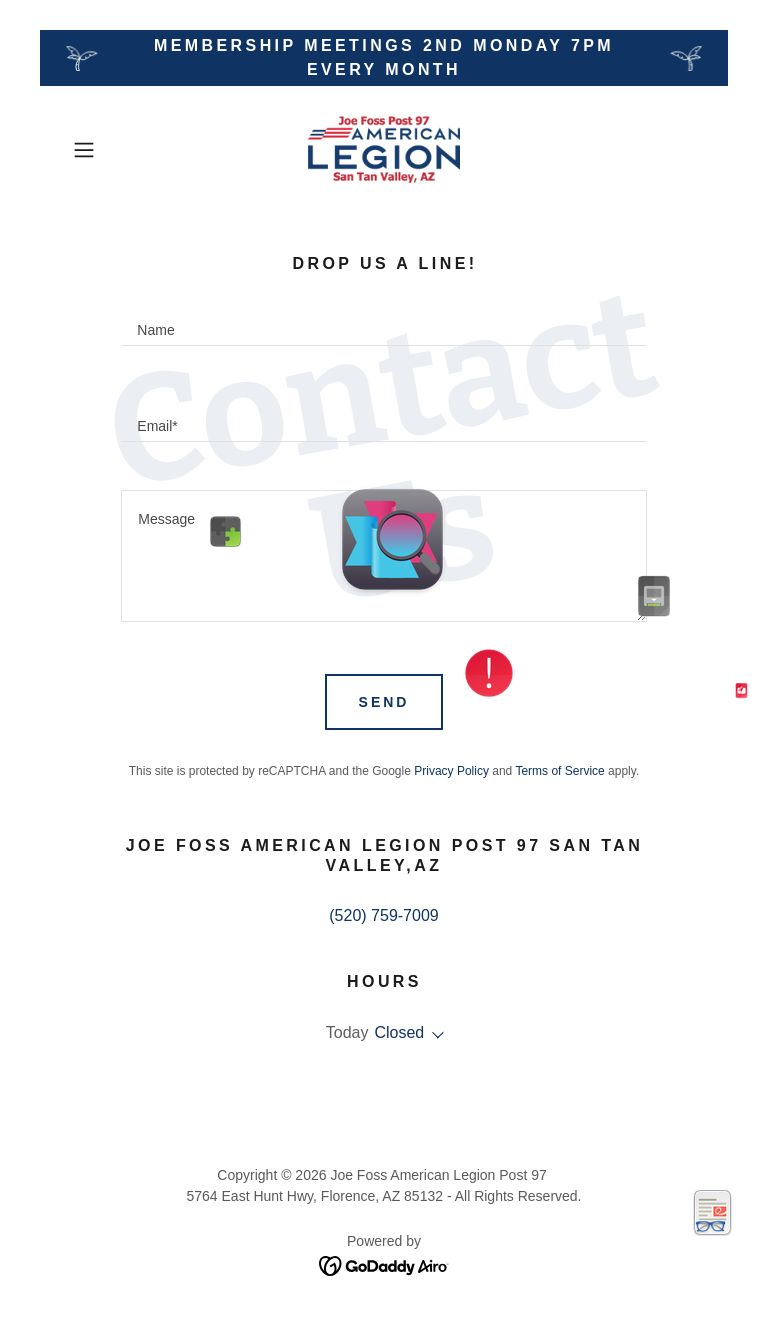  Describe the element at coordinates (741, 690) in the screenshot. I see `an encapsulated postscript (.eps) file` at that location.